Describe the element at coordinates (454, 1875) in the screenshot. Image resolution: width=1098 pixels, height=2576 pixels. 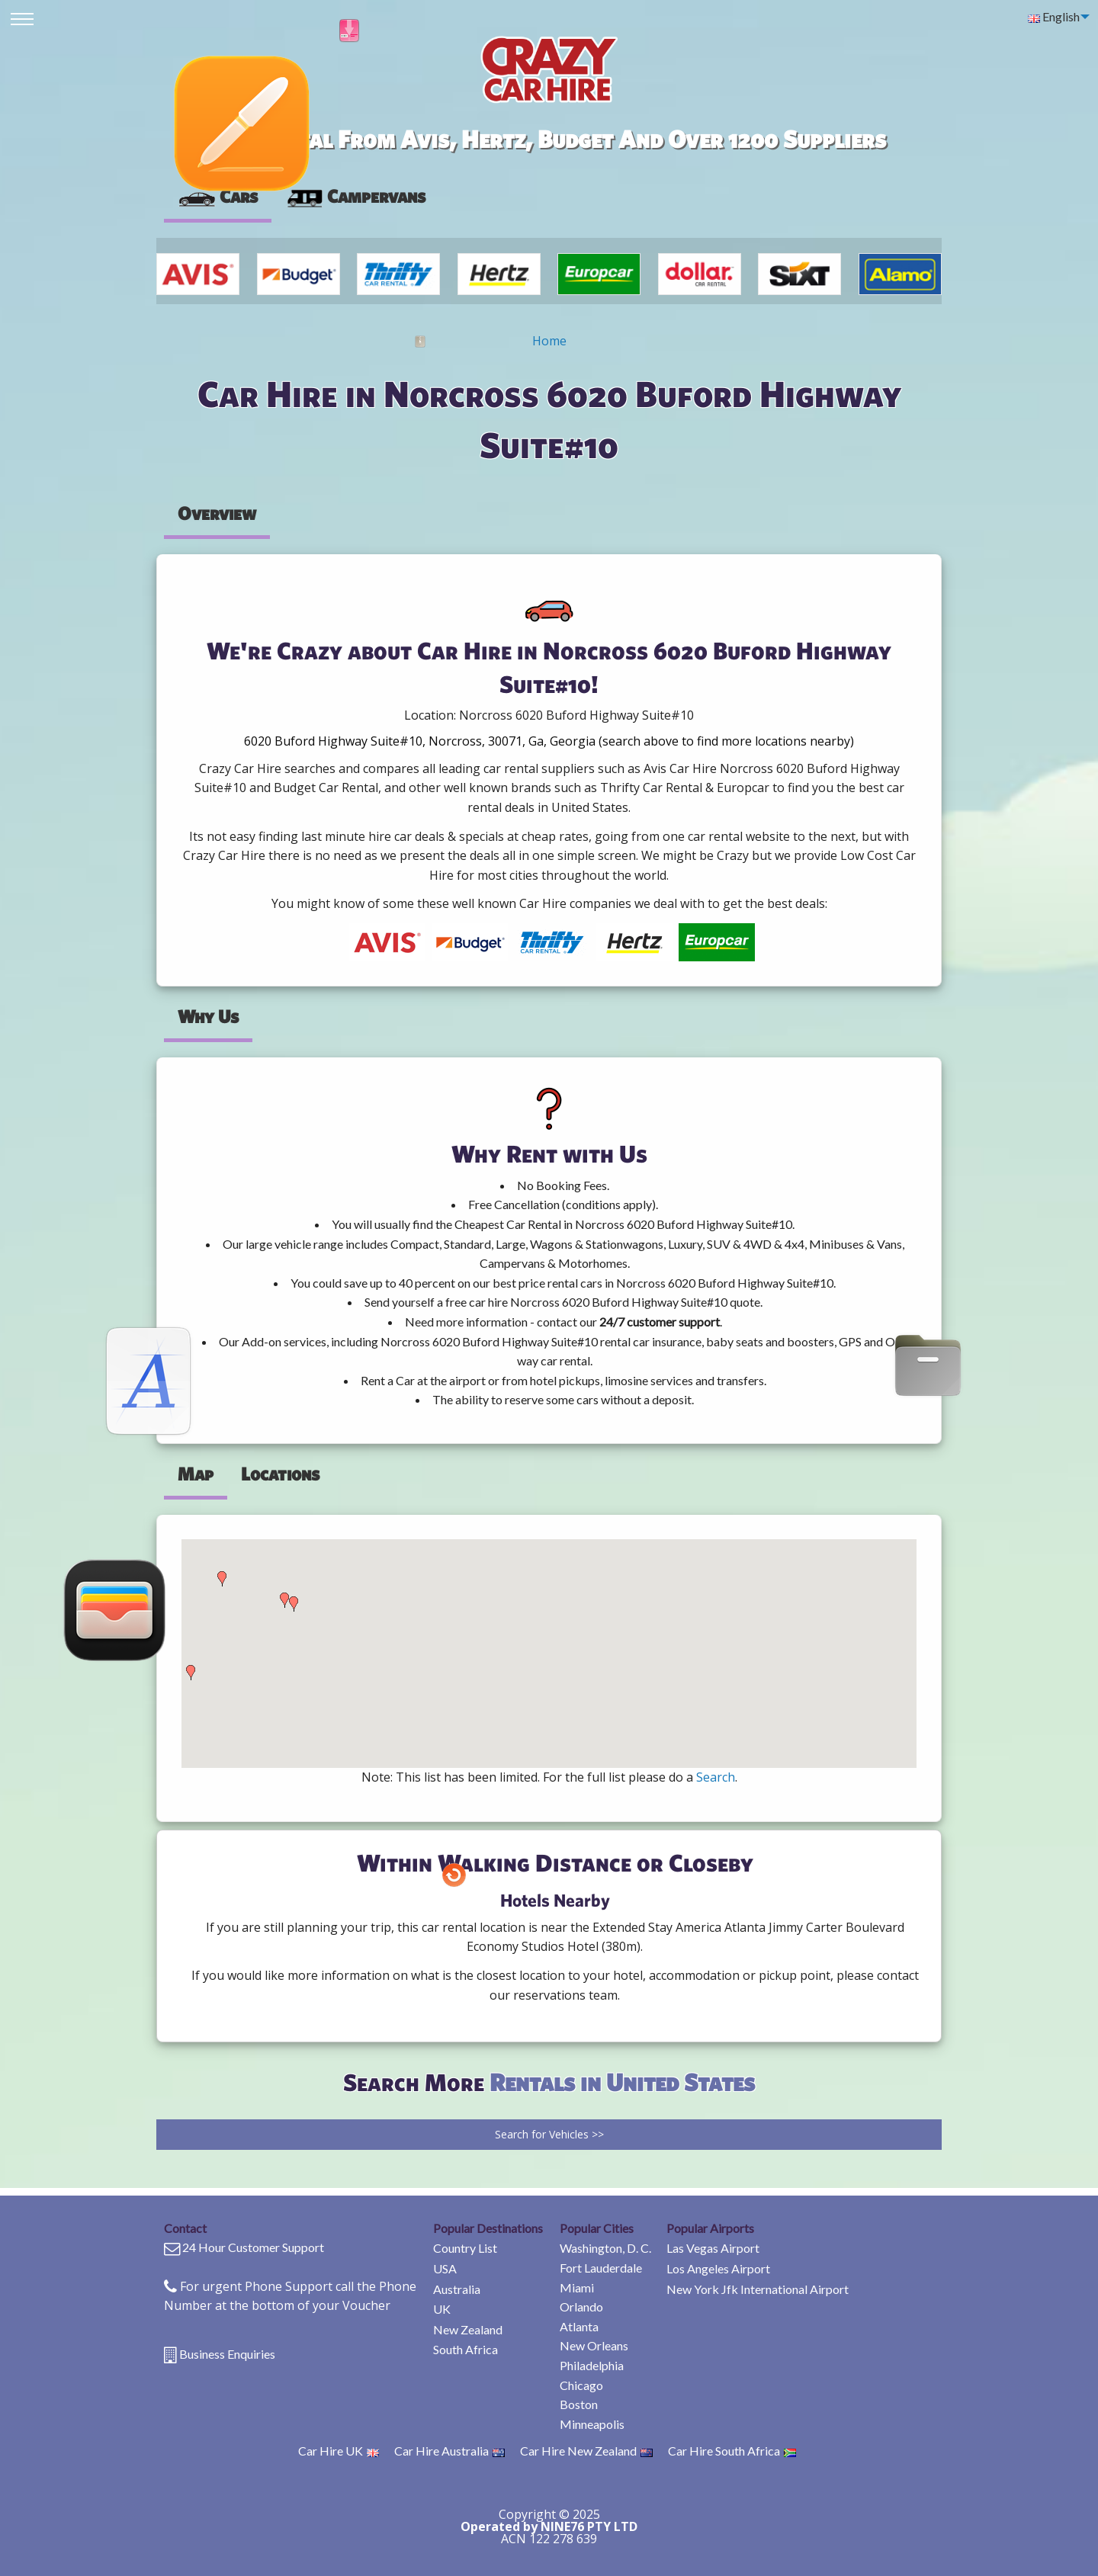
I see `open Ubuntu Livepatch settings` at that location.